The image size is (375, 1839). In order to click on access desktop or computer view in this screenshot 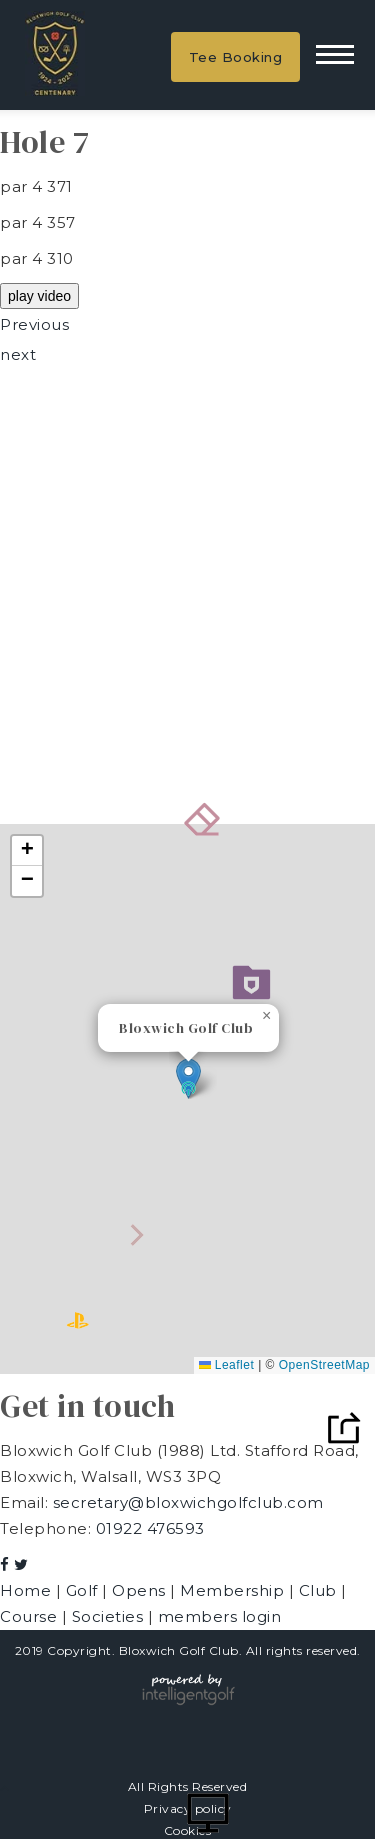, I will do `click(208, 1812)`.